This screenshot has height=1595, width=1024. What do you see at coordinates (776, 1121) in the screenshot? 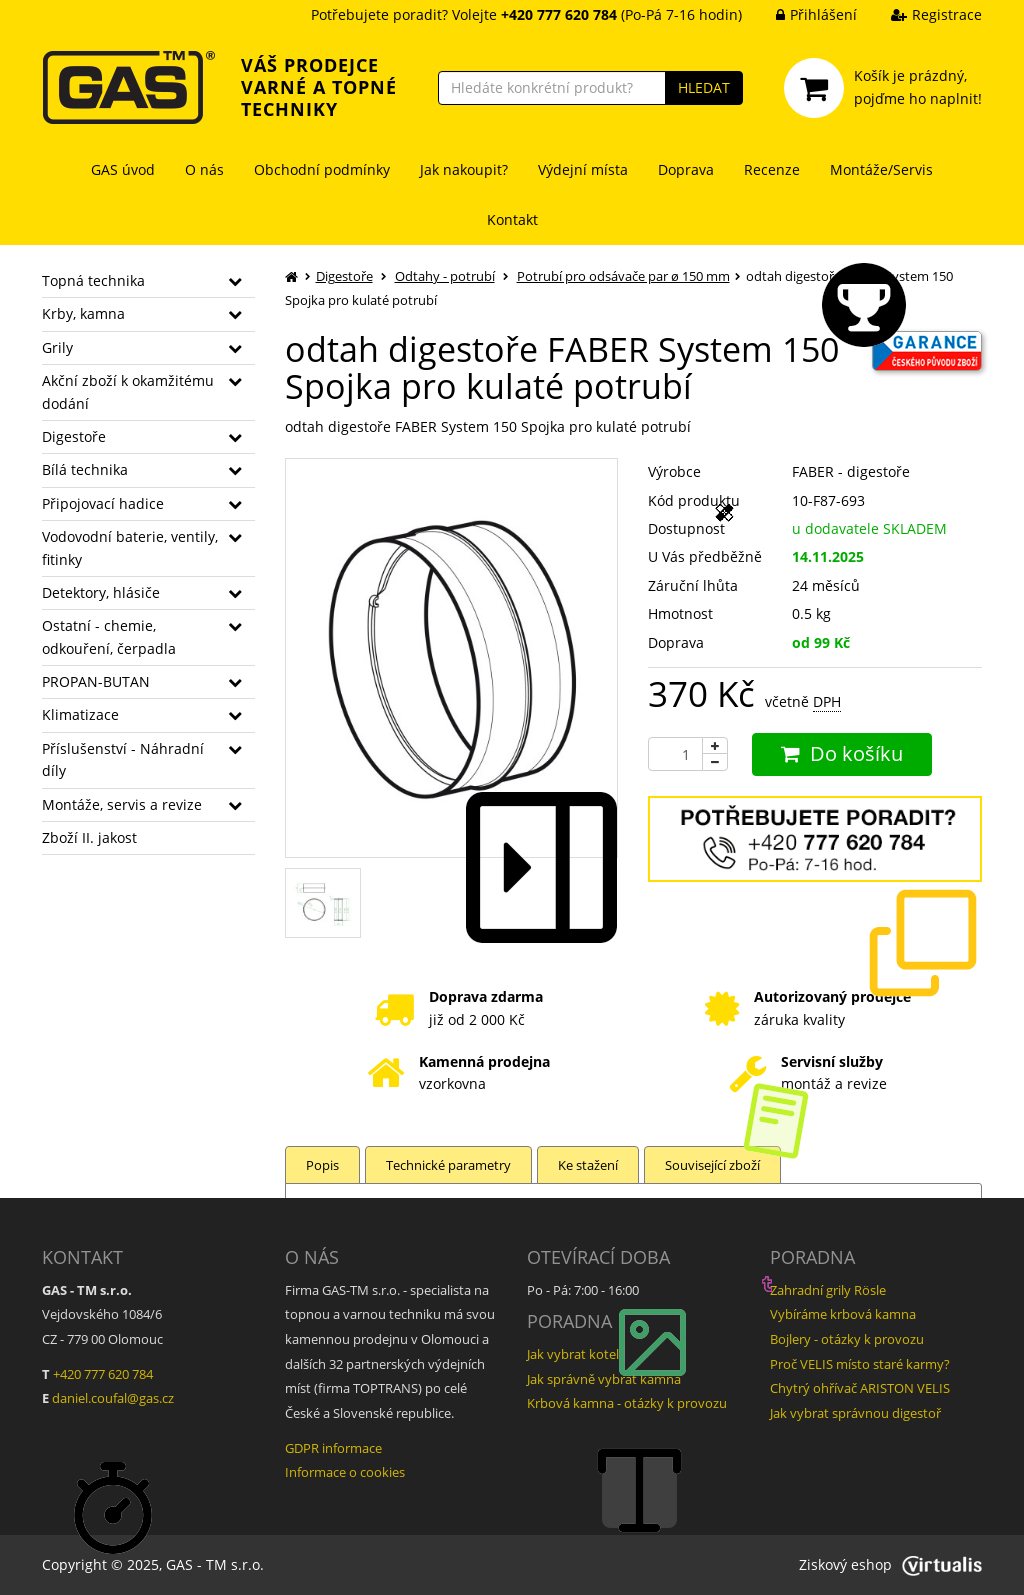
I see `view your resume or CV` at bounding box center [776, 1121].